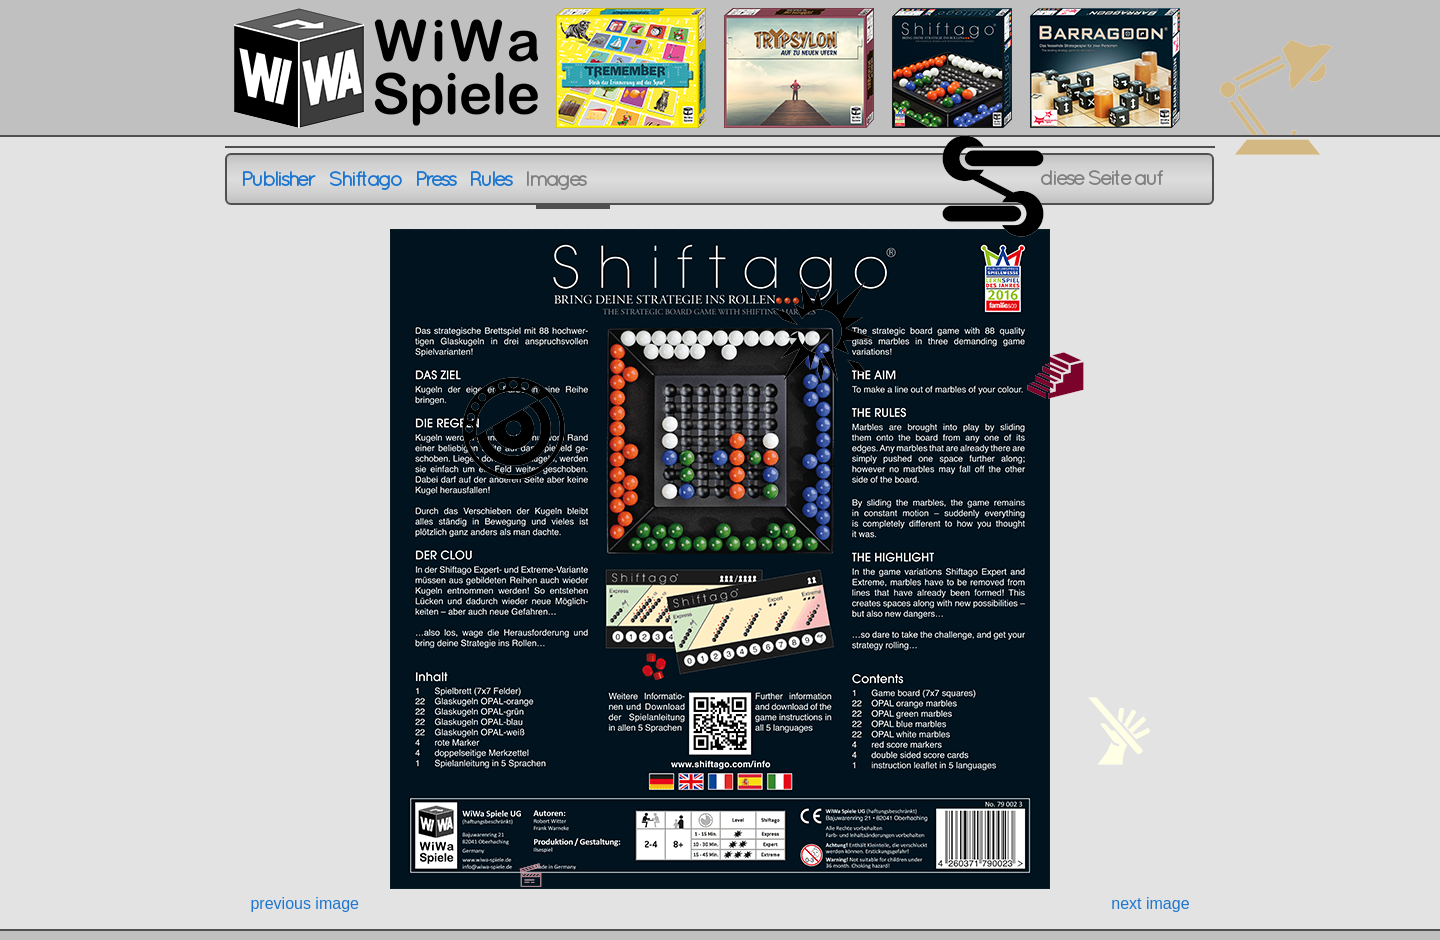  Describe the element at coordinates (513, 428) in the screenshot. I see `abstract game ability or skill icon` at that location.